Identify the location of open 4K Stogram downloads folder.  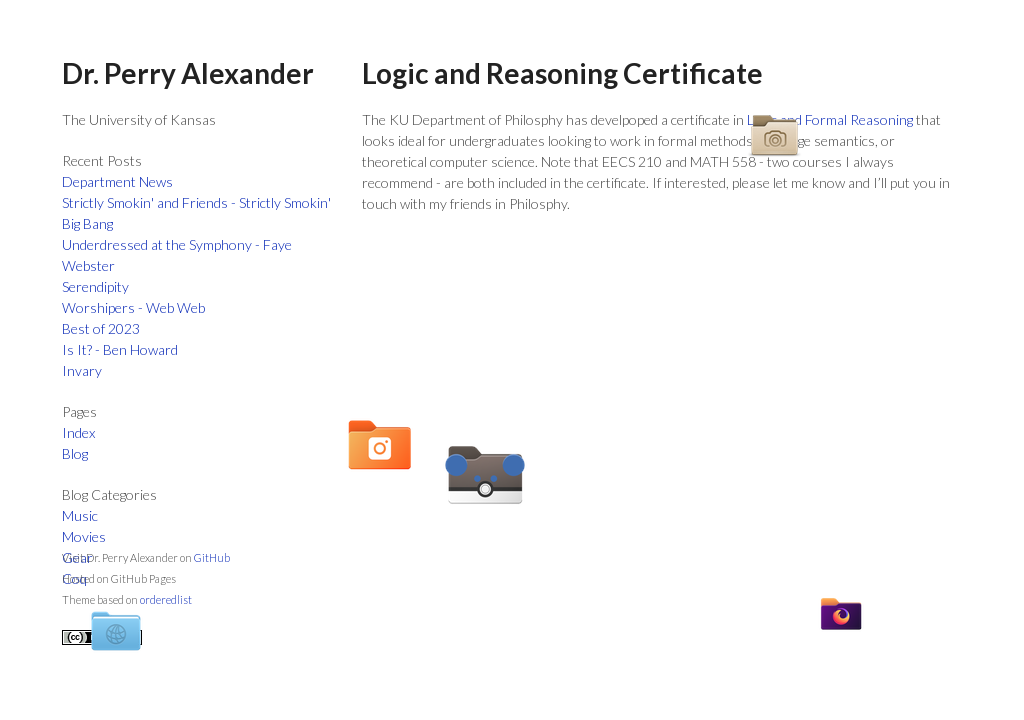
(379, 446).